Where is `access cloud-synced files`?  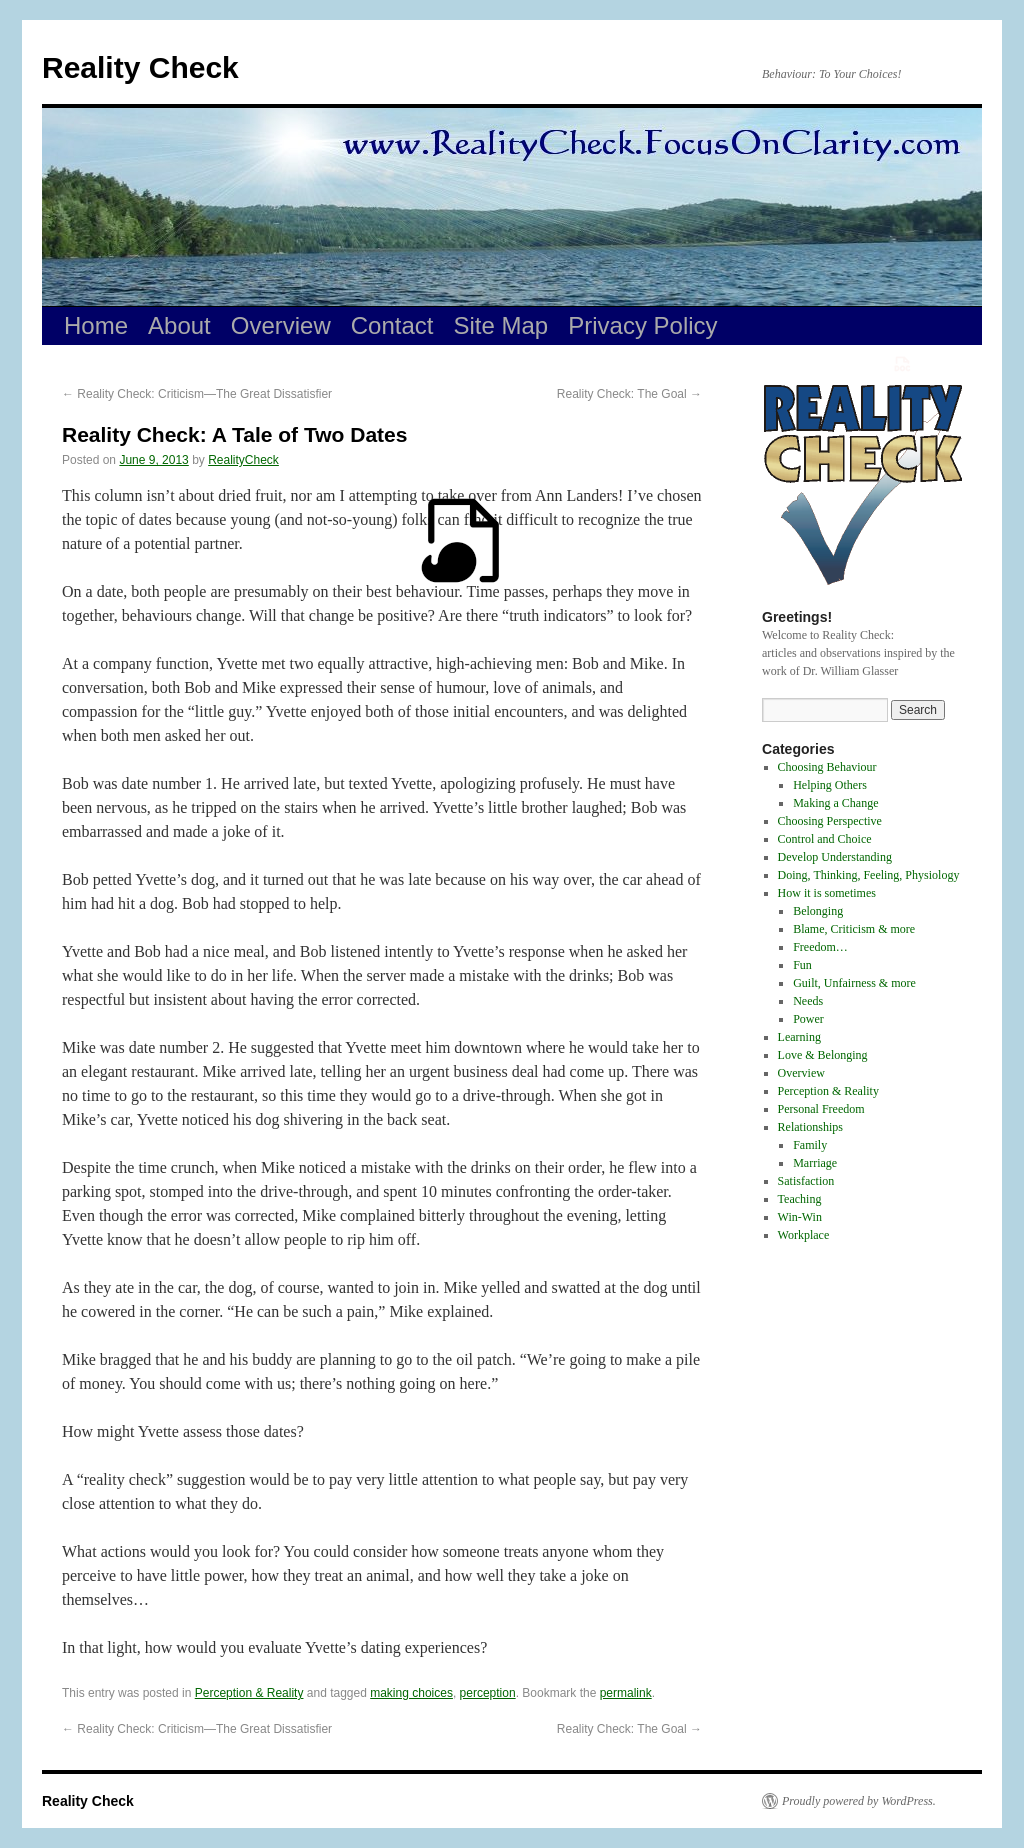 access cloud-synced files is located at coordinates (463, 540).